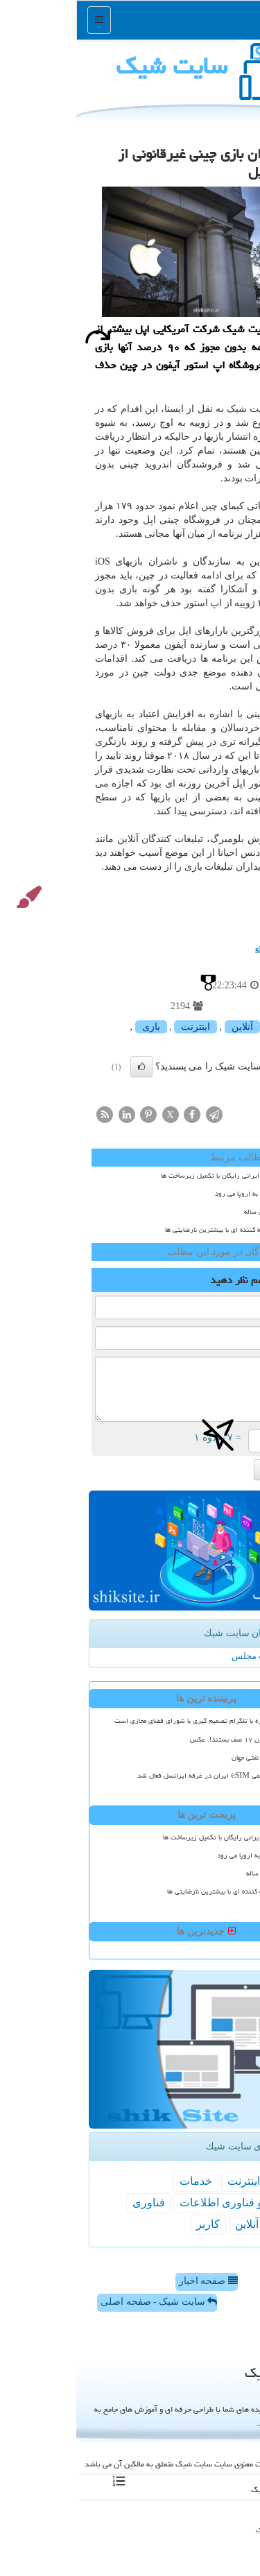 The image size is (260, 2576). Describe the element at coordinates (97, 336) in the screenshot. I see `redo an action` at that location.